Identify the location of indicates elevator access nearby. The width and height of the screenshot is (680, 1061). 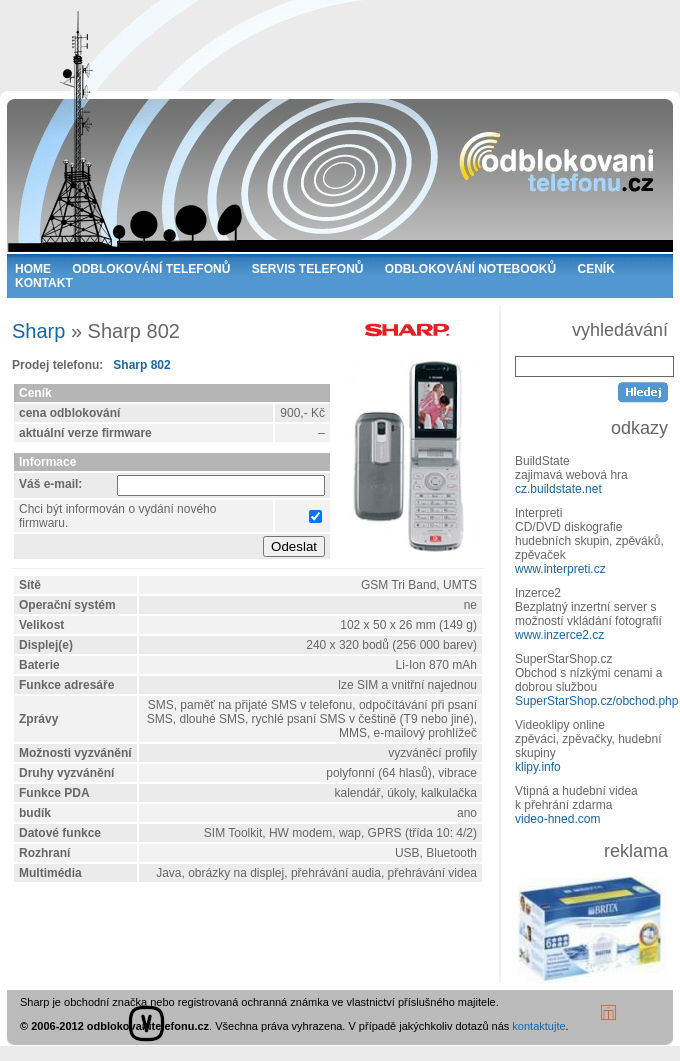
(608, 1012).